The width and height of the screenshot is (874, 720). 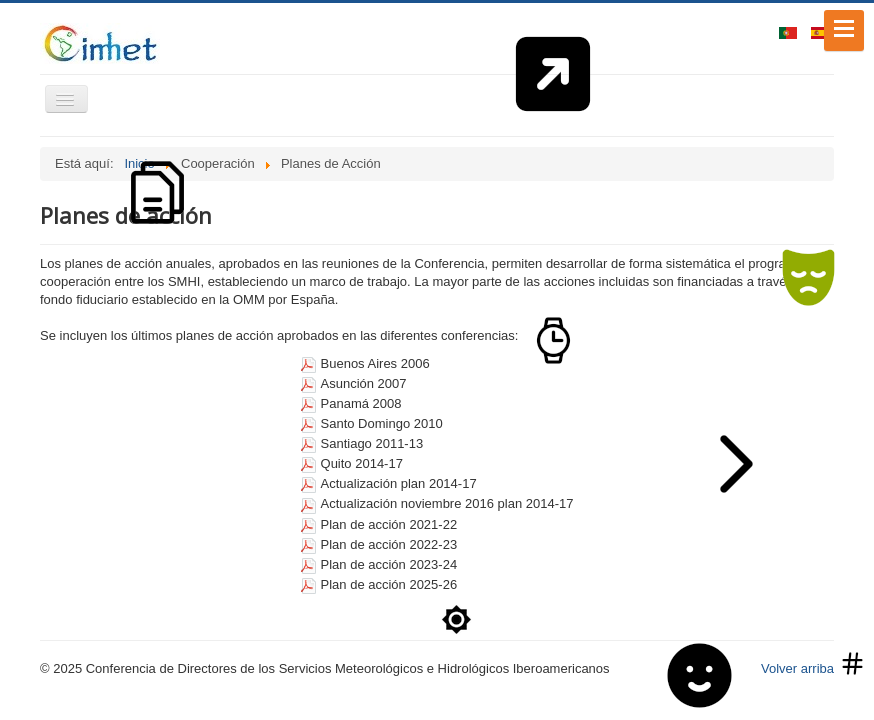 What do you see at coordinates (157, 192) in the screenshot?
I see `view all files` at bounding box center [157, 192].